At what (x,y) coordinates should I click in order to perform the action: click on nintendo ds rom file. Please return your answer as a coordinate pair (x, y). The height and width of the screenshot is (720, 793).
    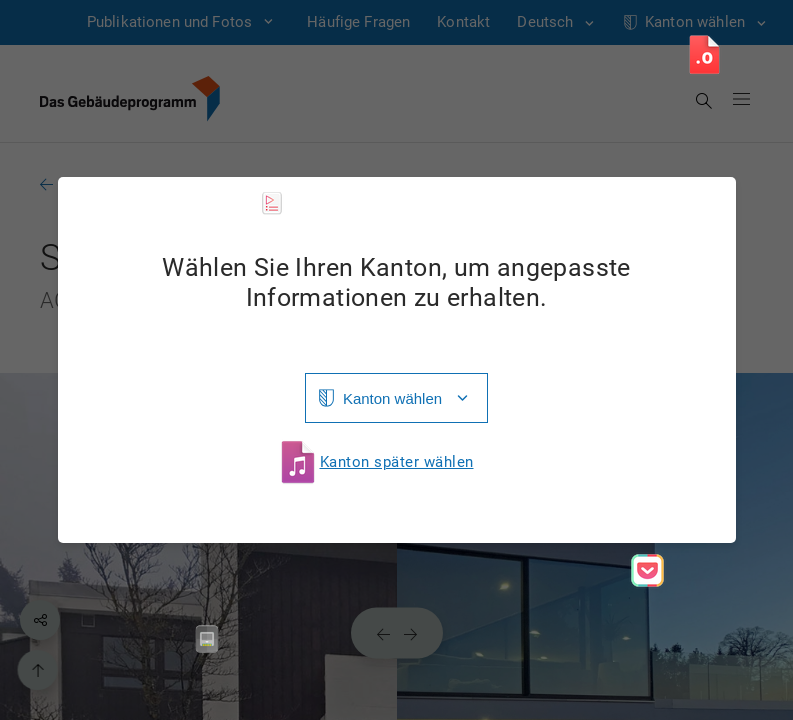
    Looking at the image, I should click on (207, 639).